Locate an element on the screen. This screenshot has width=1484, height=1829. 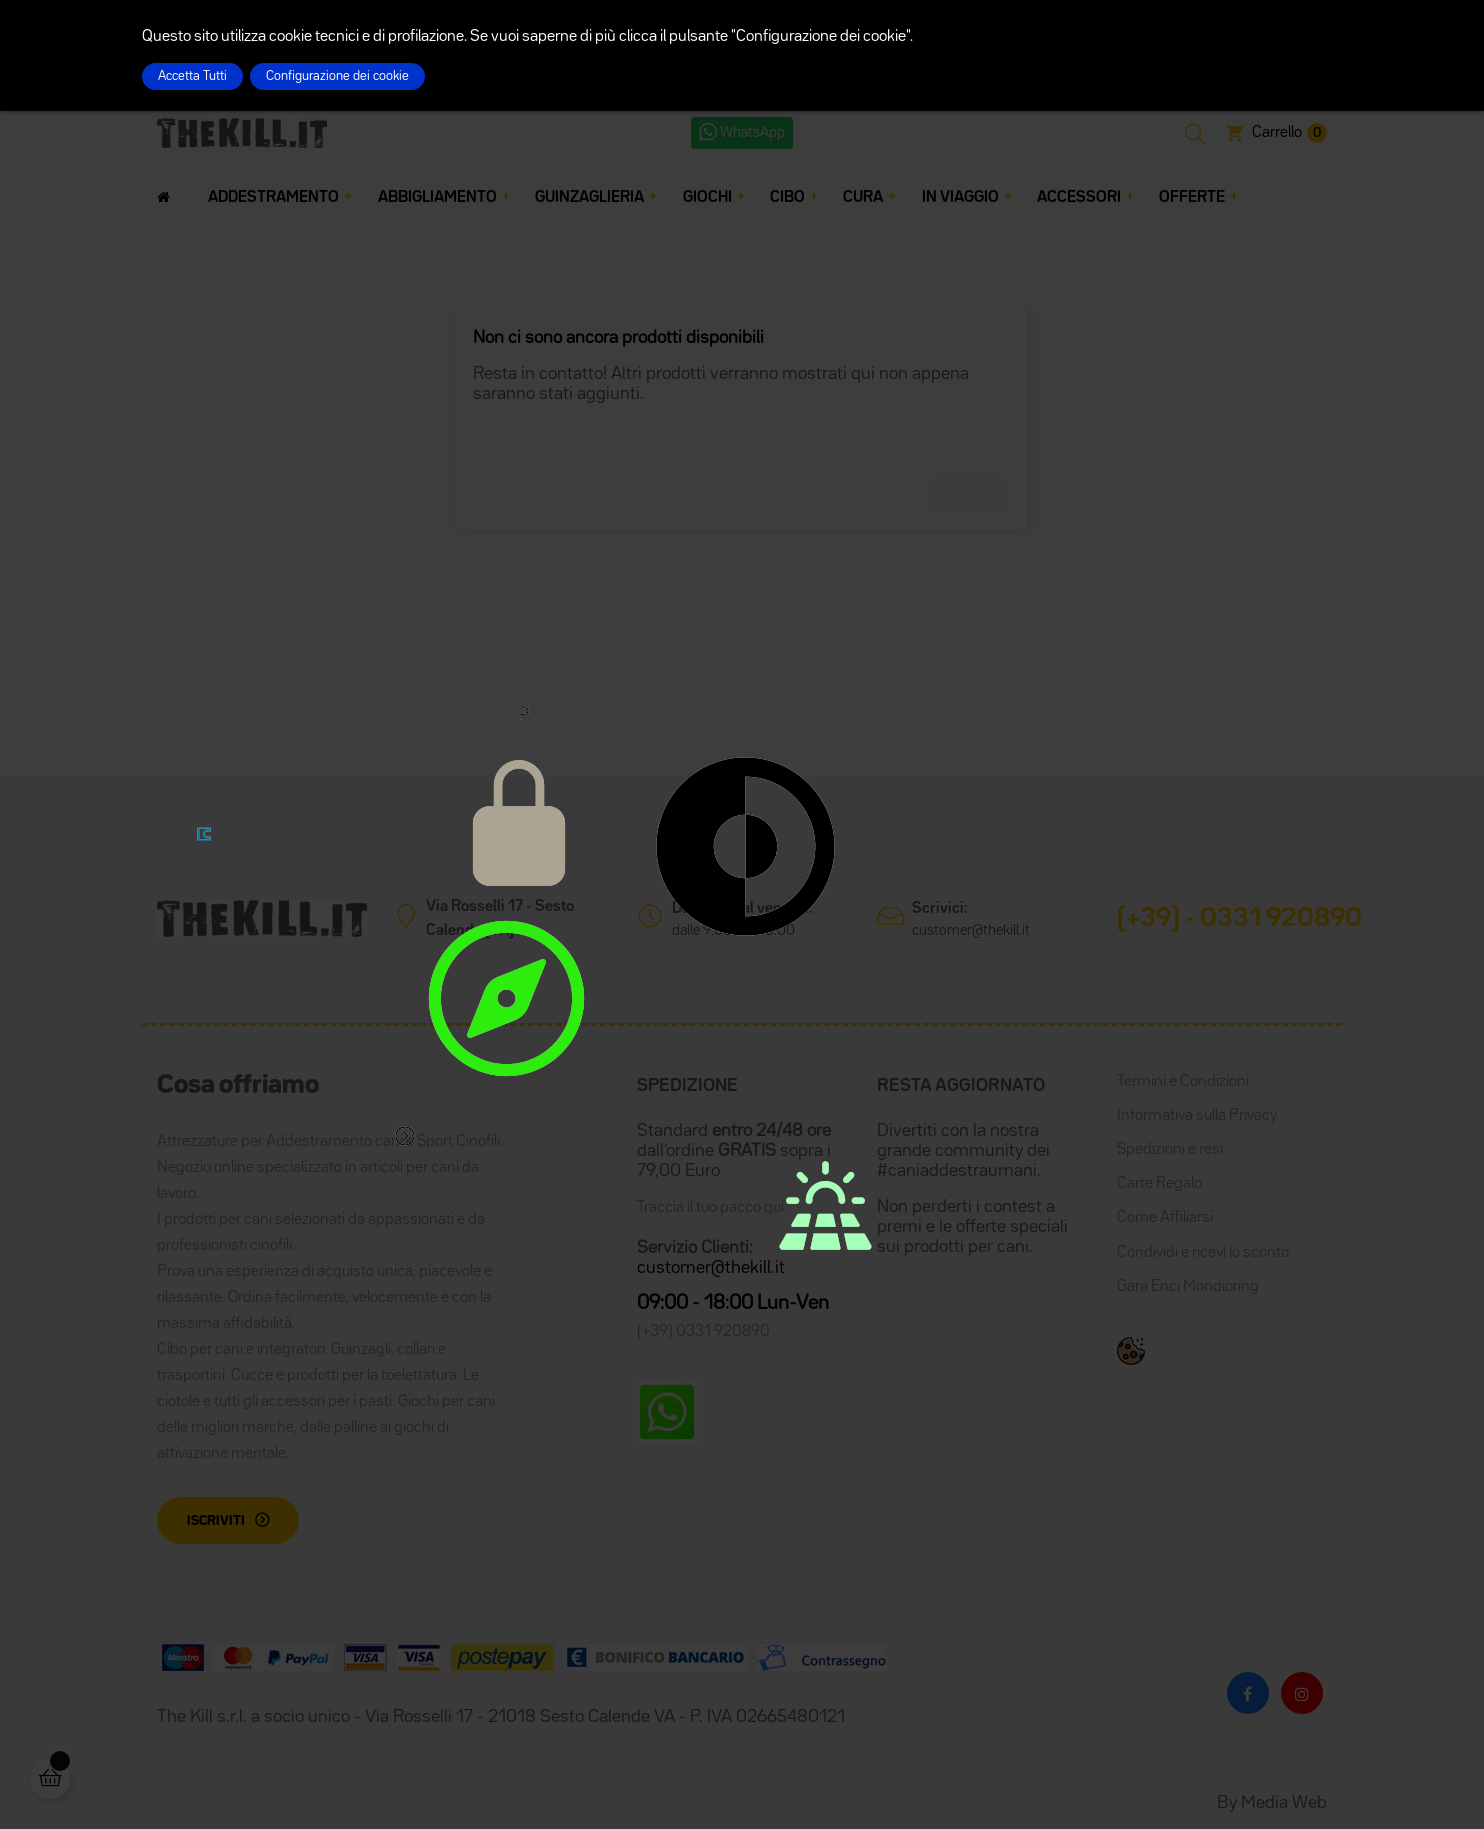
toggle invert colors mode is located at coordinates (745, 846).